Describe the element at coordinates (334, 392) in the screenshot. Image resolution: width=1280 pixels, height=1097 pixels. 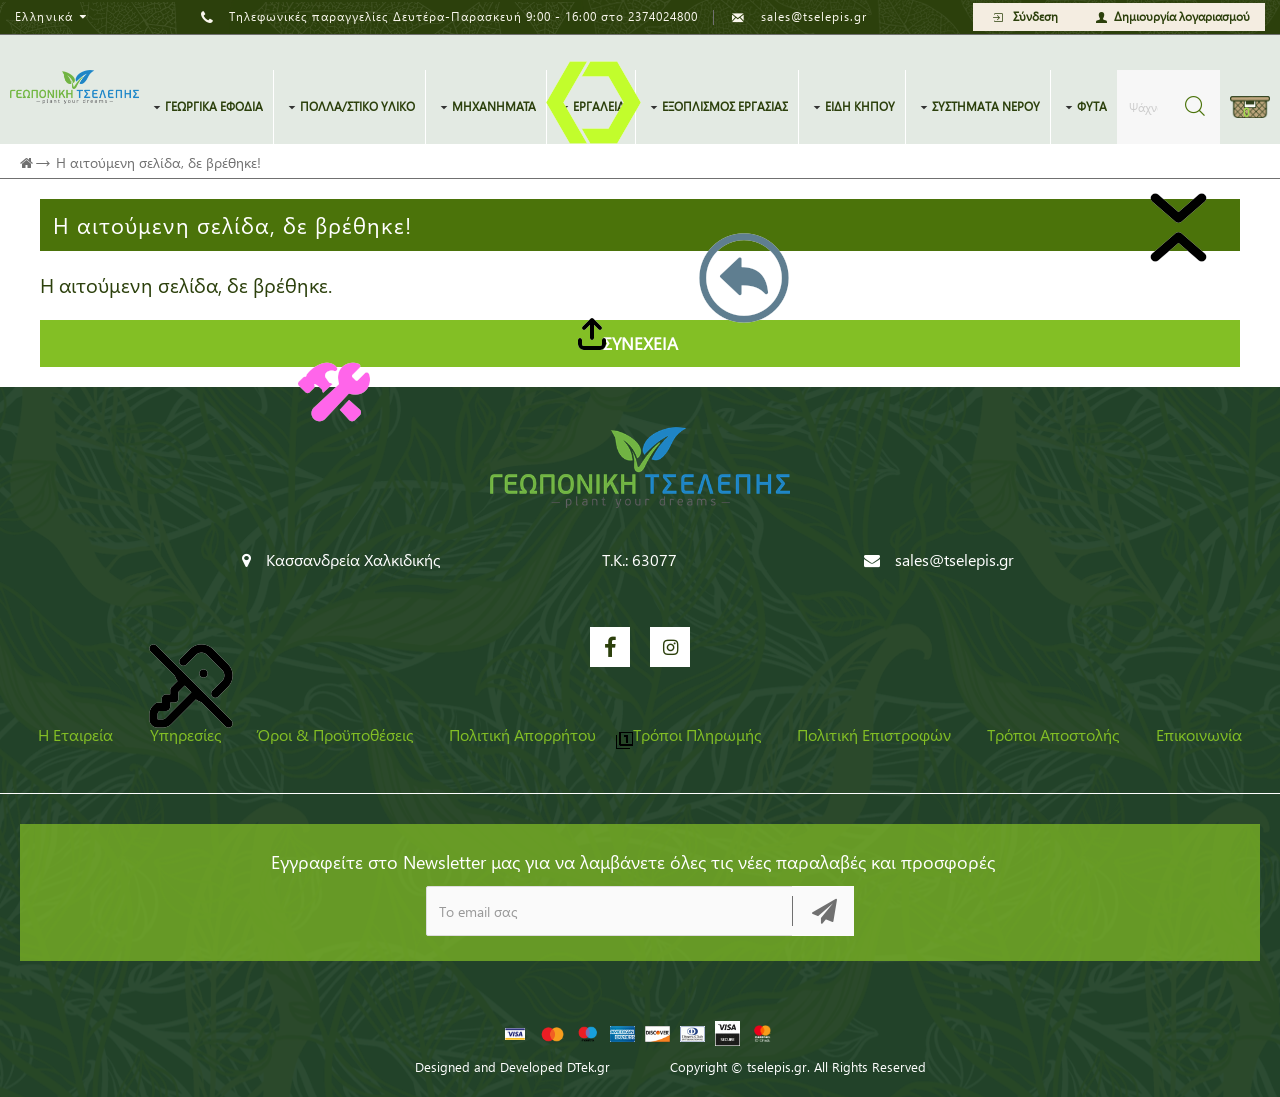
I see `access settings or configuration options` at that location.